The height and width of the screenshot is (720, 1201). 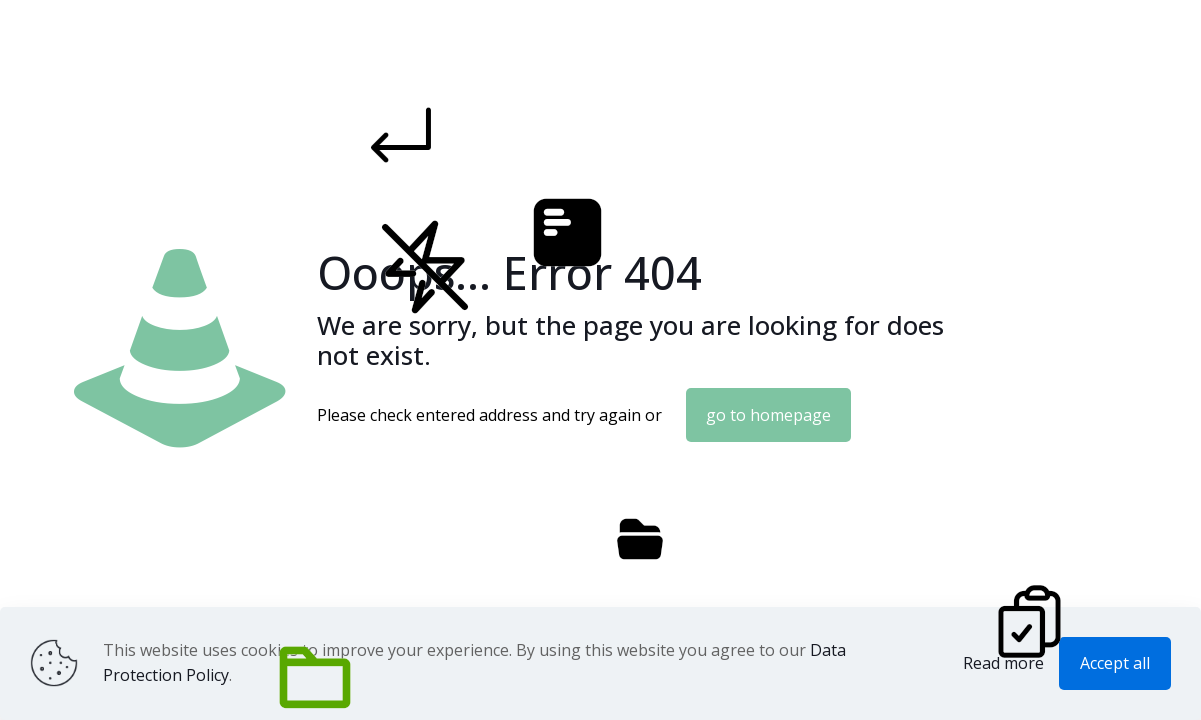 I want to click on mark task or document as complete, so click(x=1029, y=621).